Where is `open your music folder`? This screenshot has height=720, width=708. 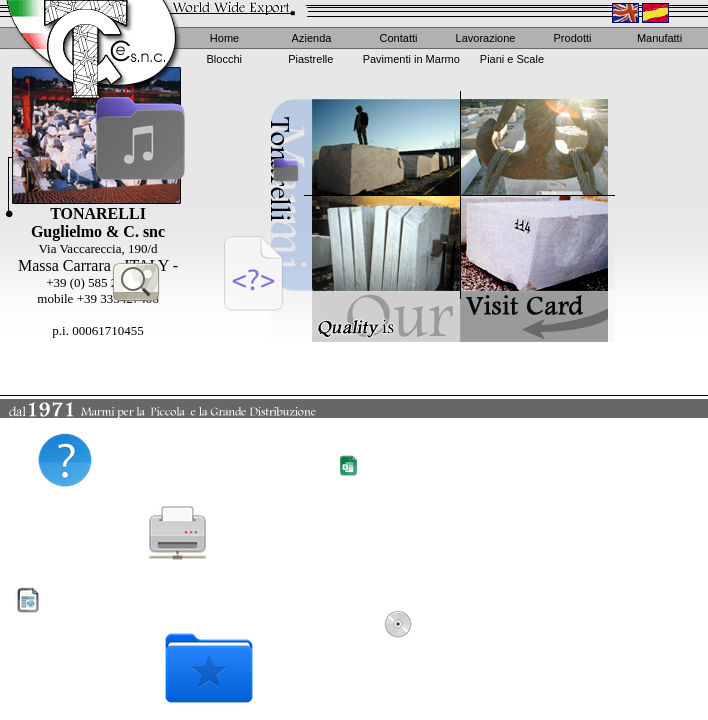
open your music folder is located at coordinates (140, 138).